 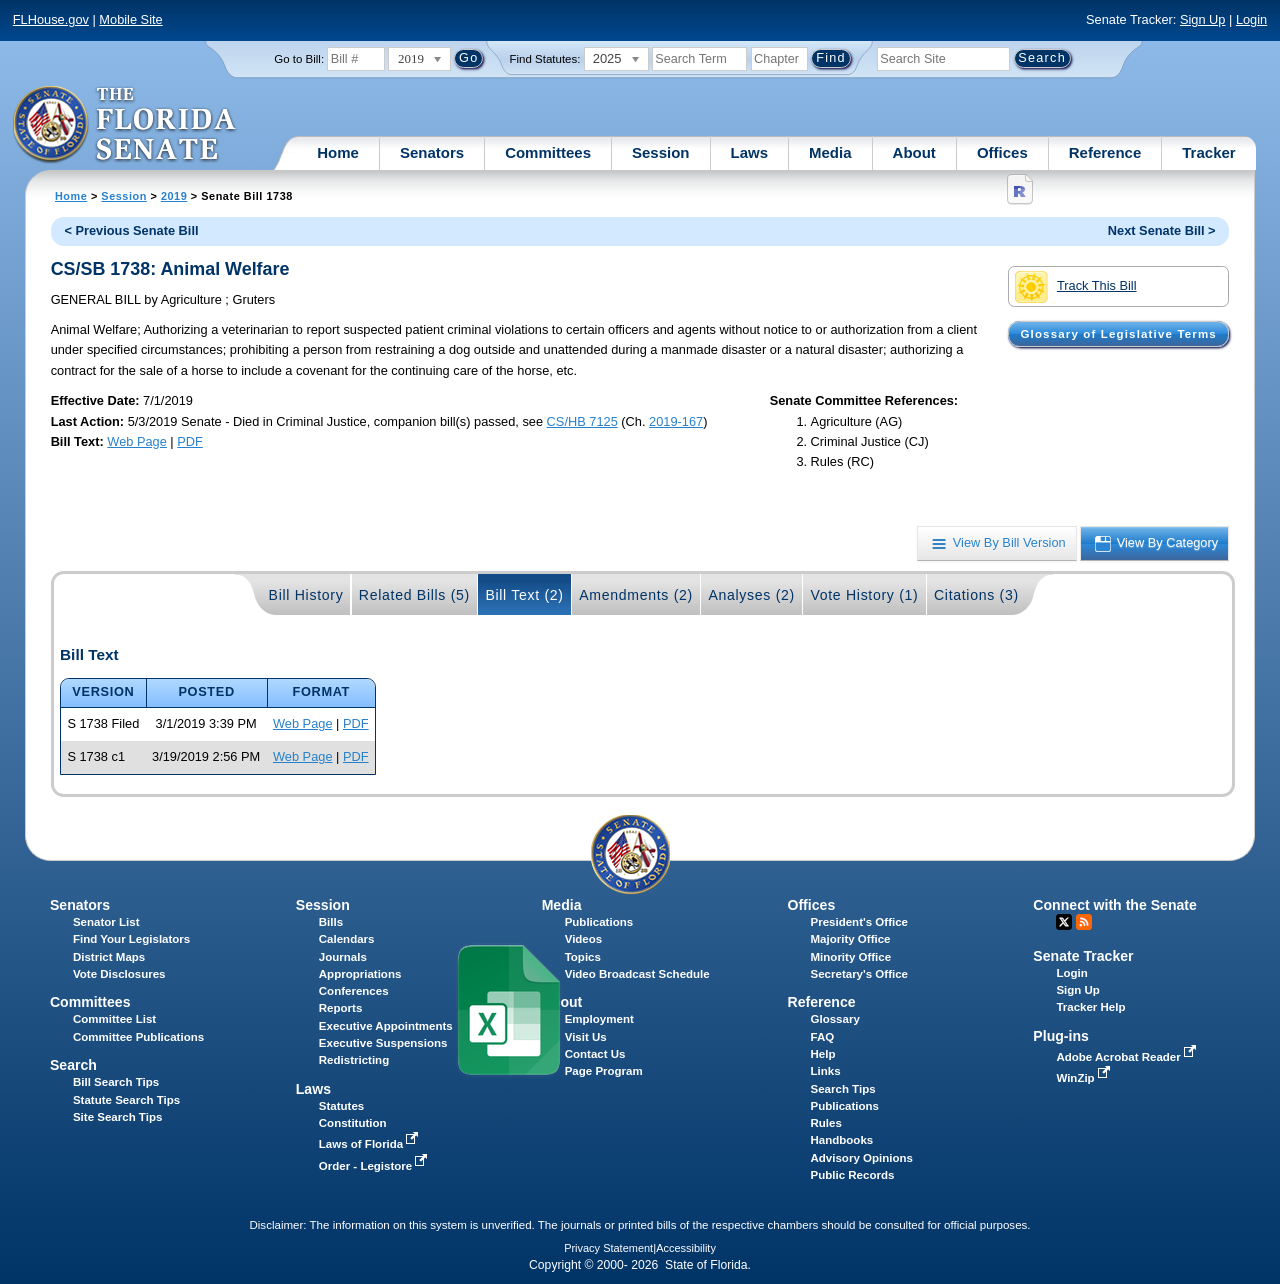 I want to click on open a microsoft excel spreadsheet file, so click(x=509, y=1010).